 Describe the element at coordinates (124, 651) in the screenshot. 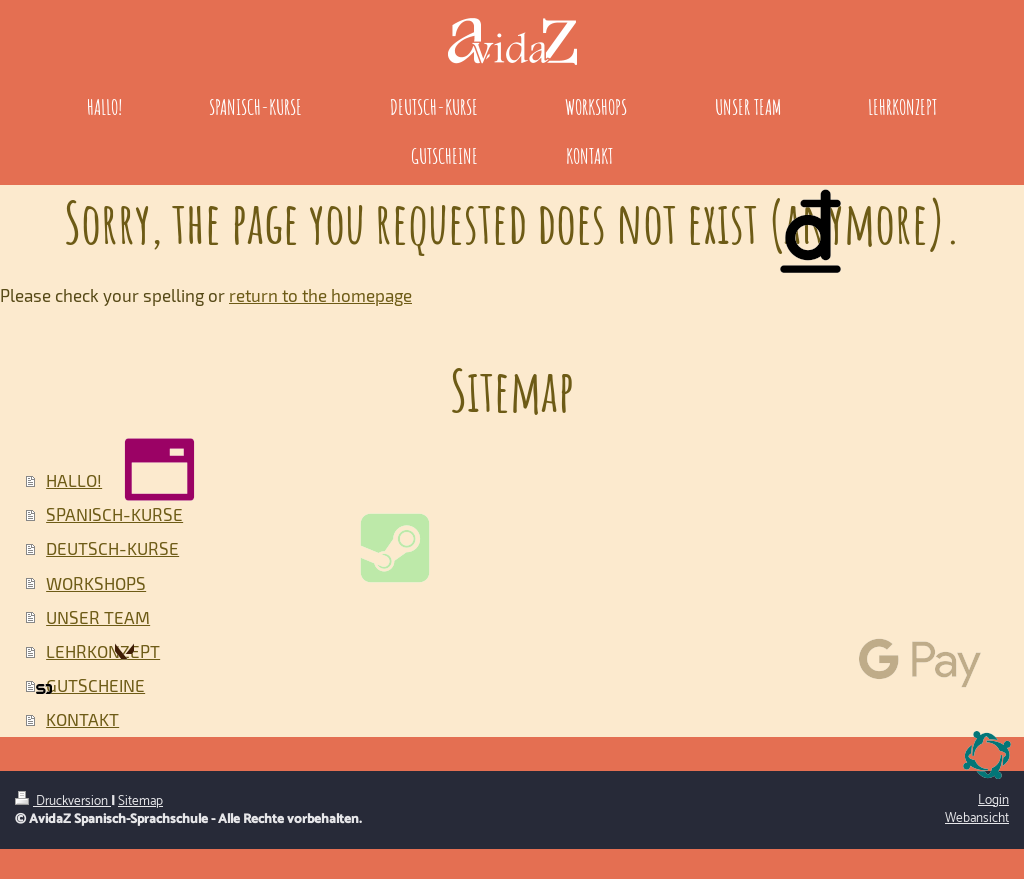

I see `launch valorant game` at that location.